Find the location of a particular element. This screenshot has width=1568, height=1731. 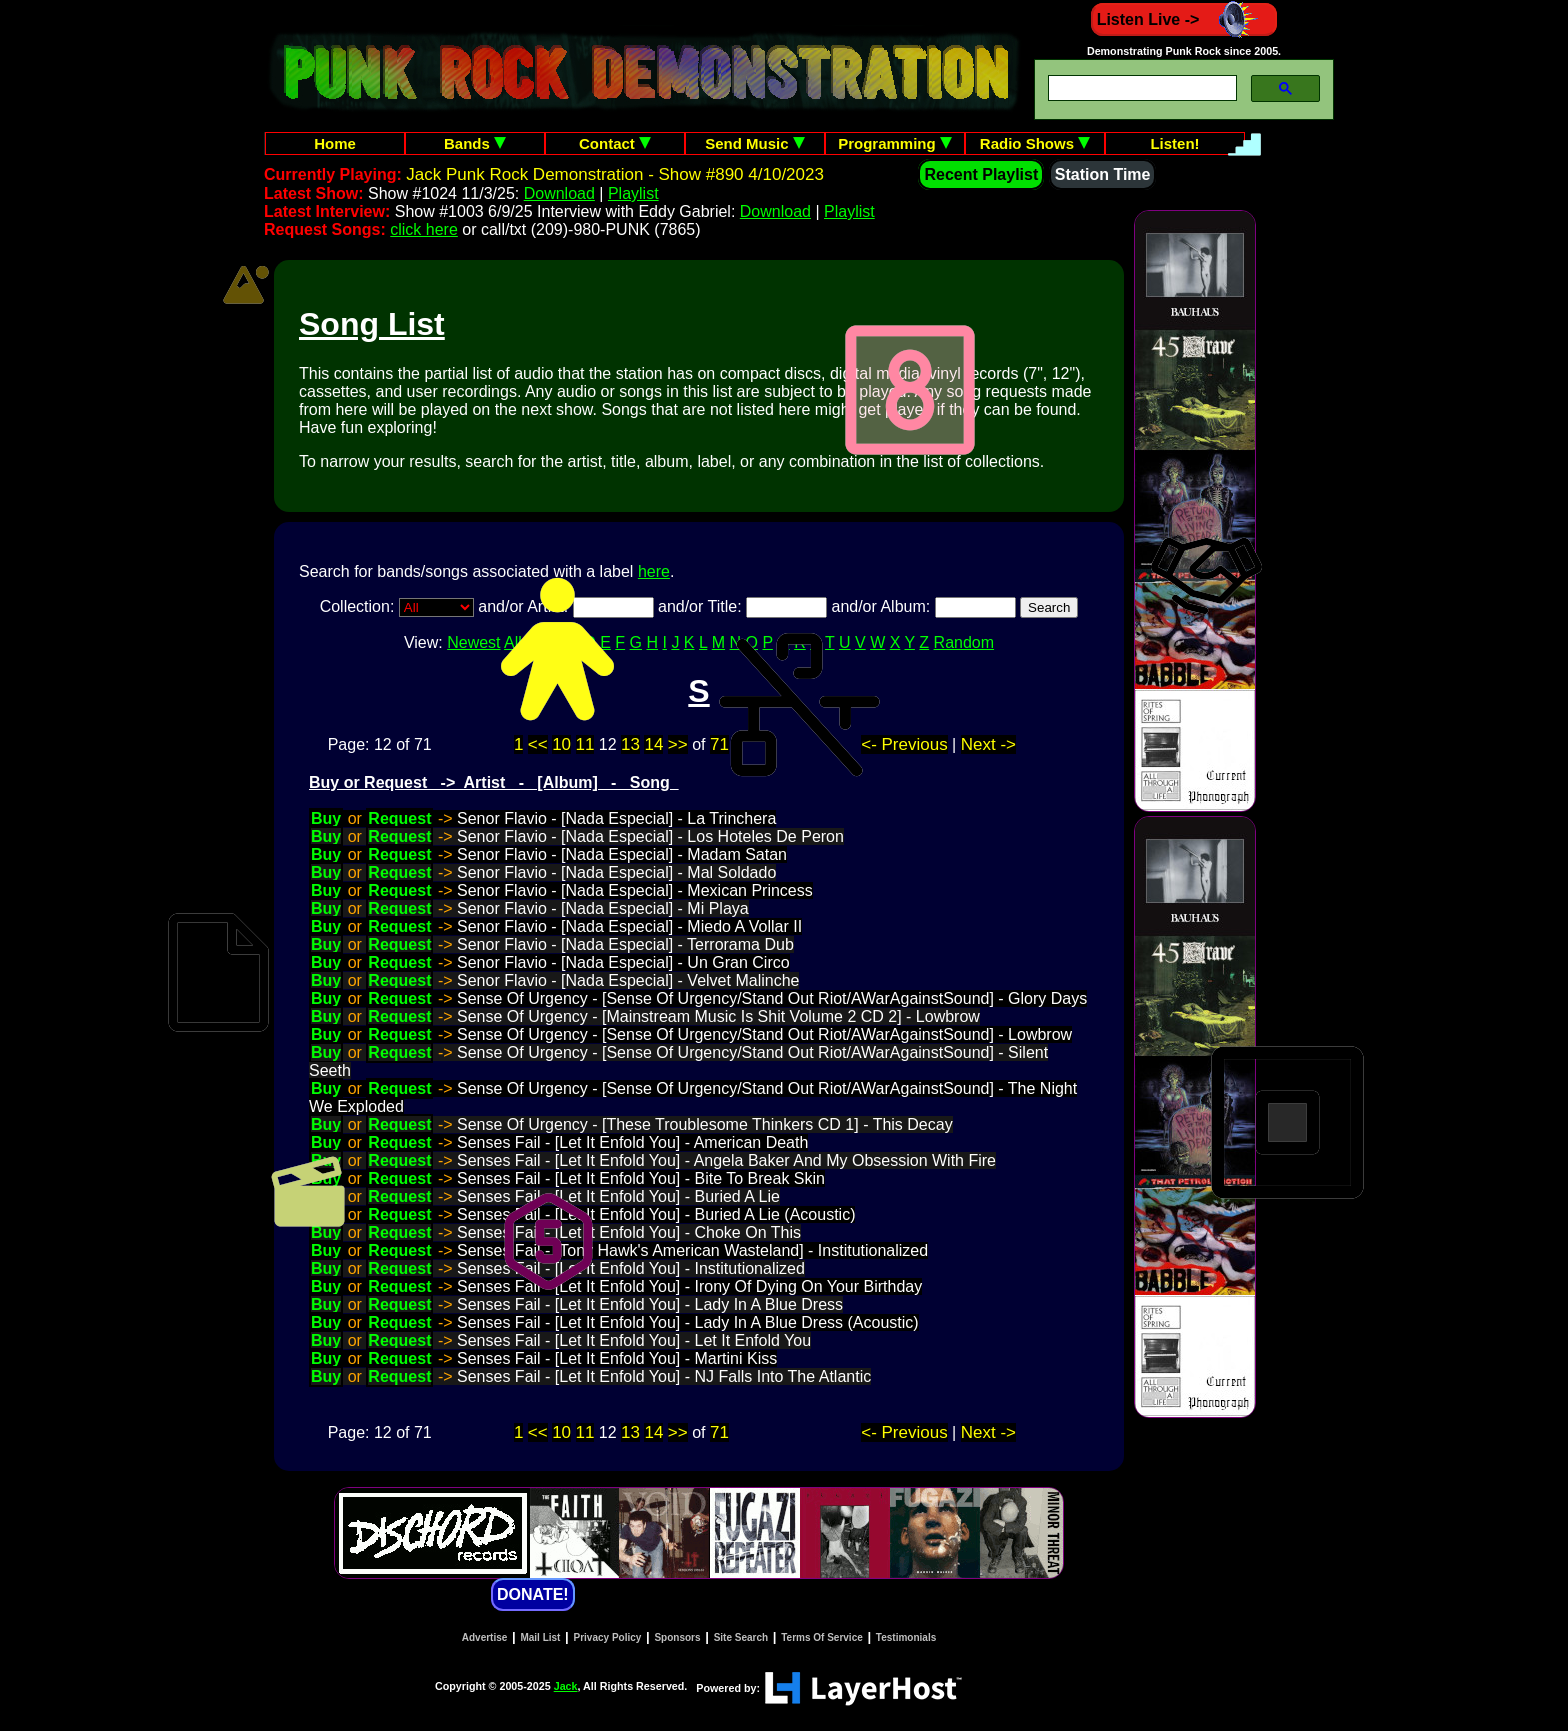

select or input the number eight is located at coordinates (910, 390).